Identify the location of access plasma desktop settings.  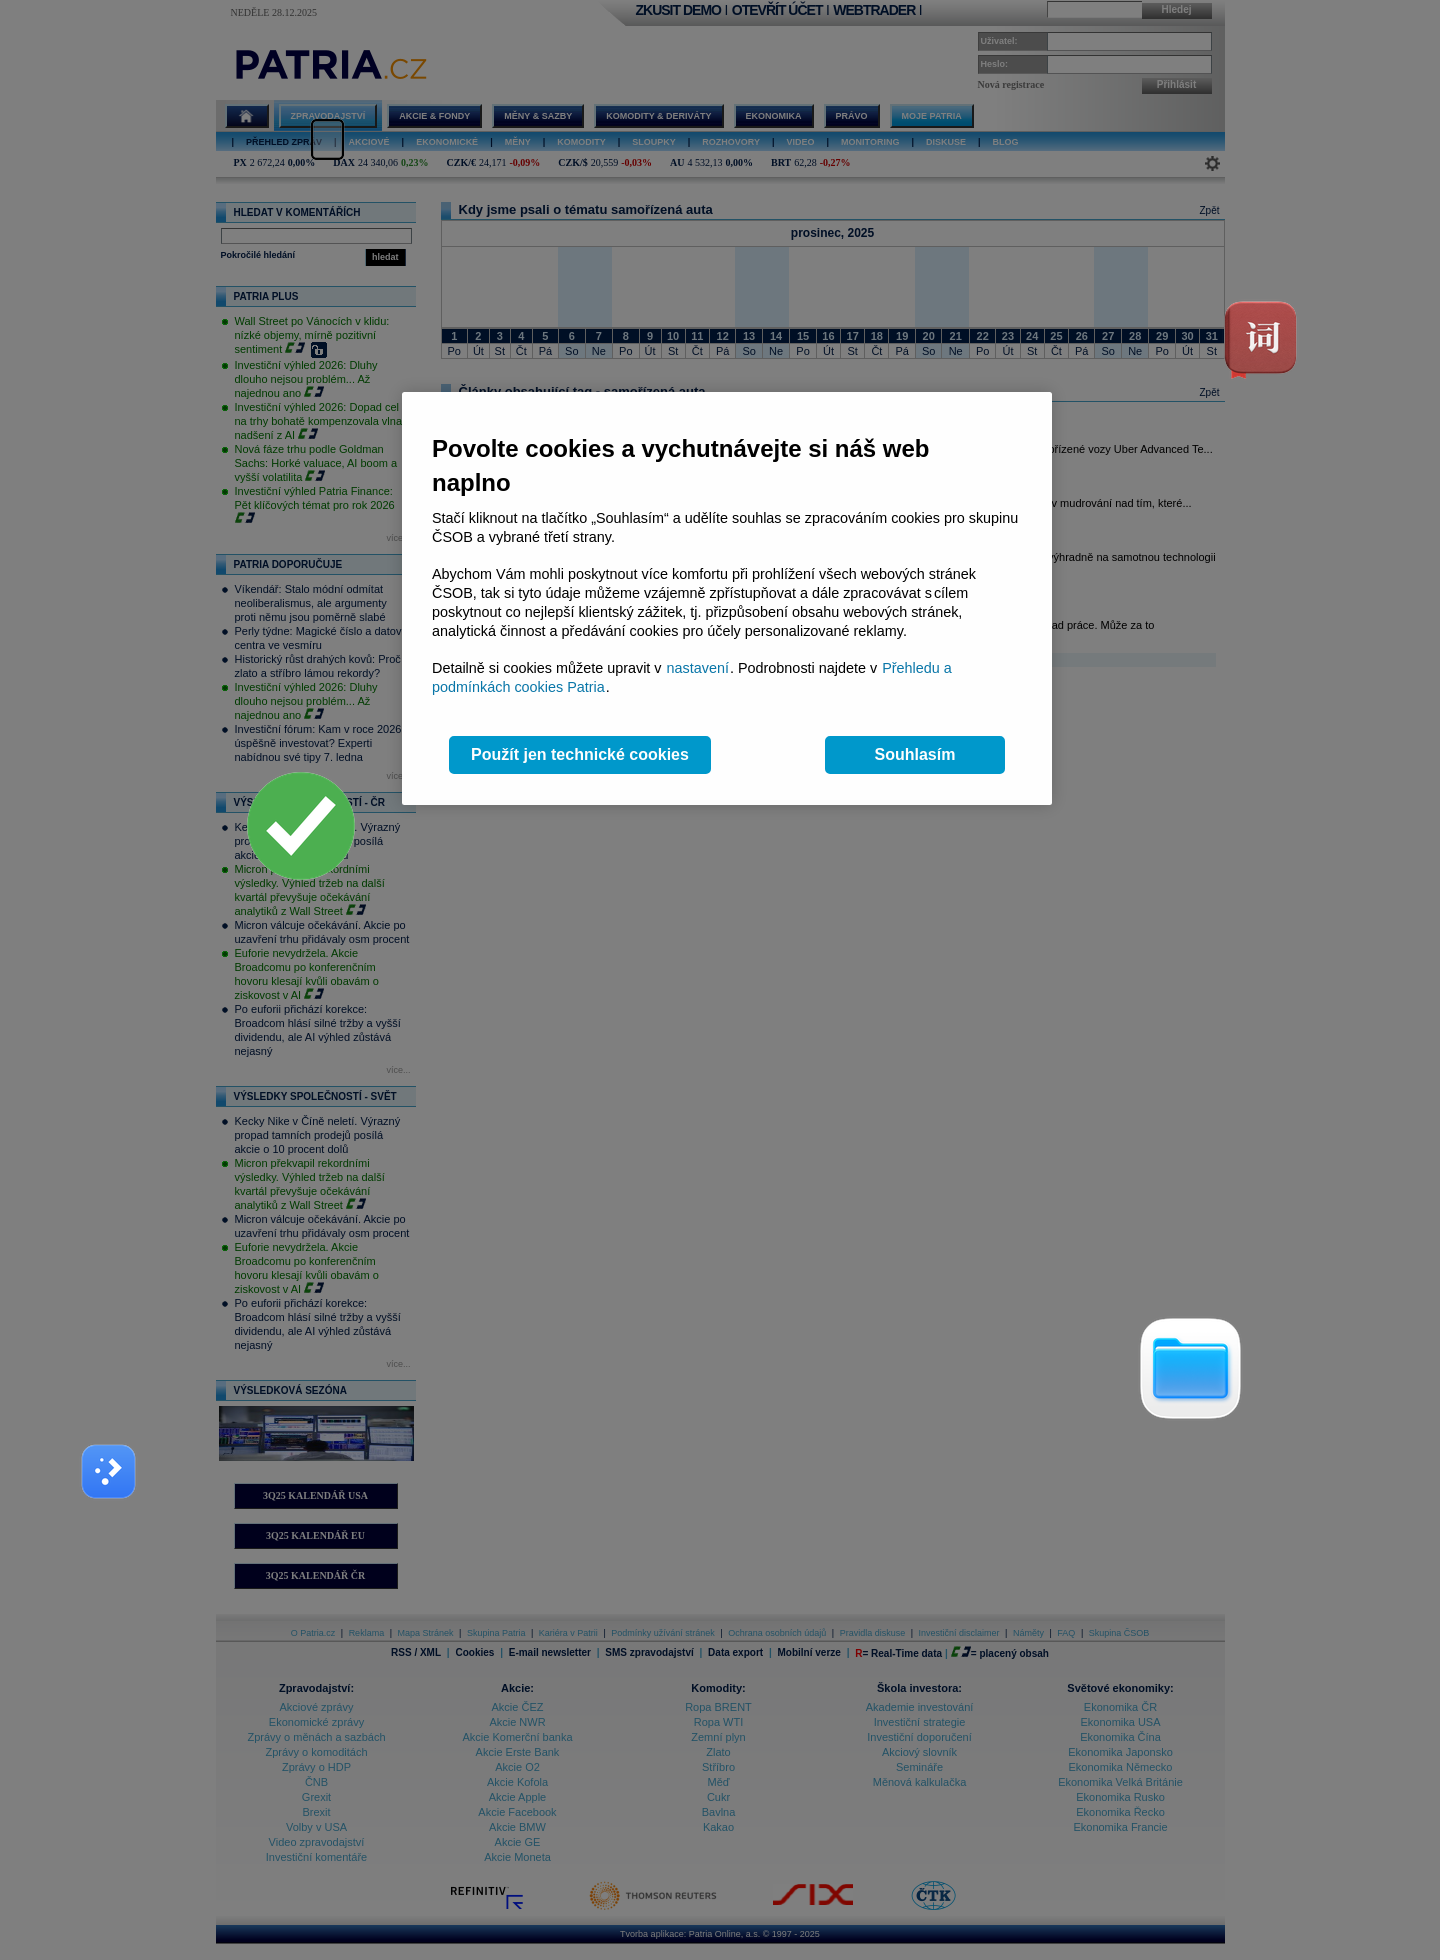
(108, 1472).